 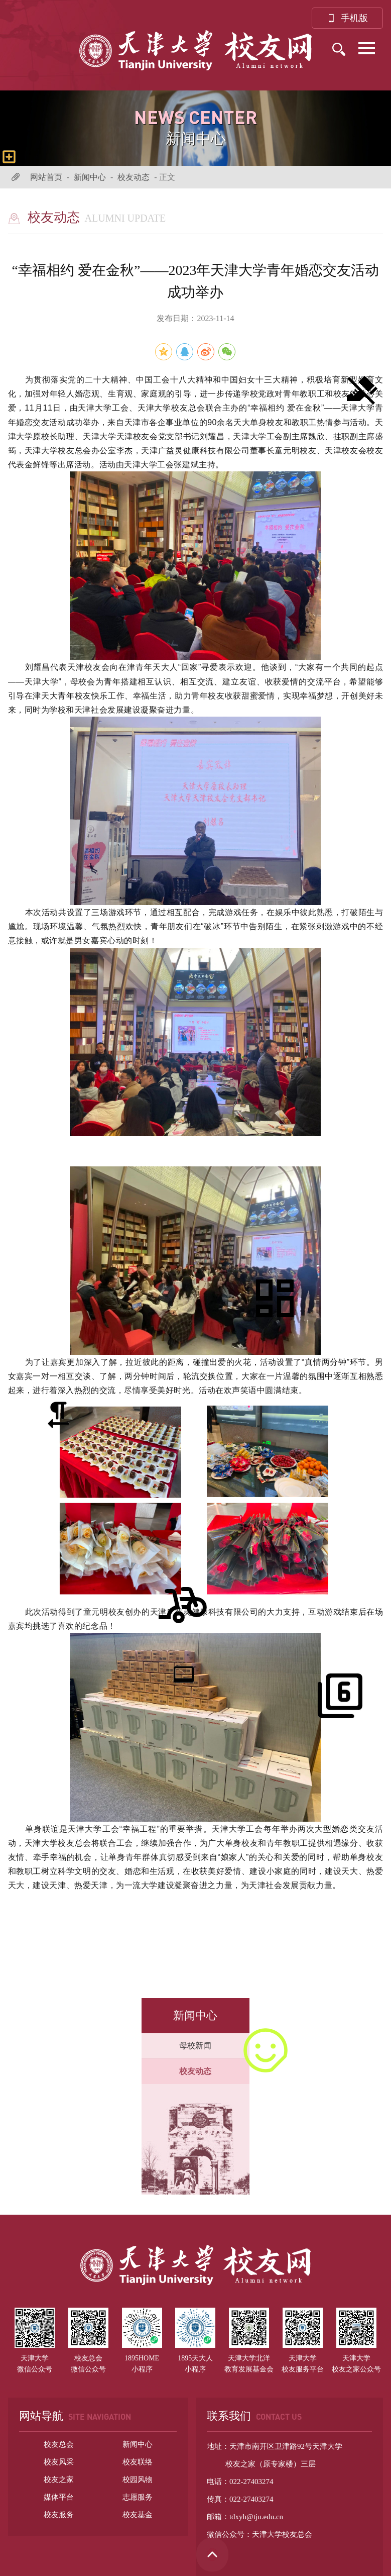 What do you see at coordinates (58, 1415) in the screenshot?
I see `switch text direction to right-to-left` at bounding box center [58, 1415].